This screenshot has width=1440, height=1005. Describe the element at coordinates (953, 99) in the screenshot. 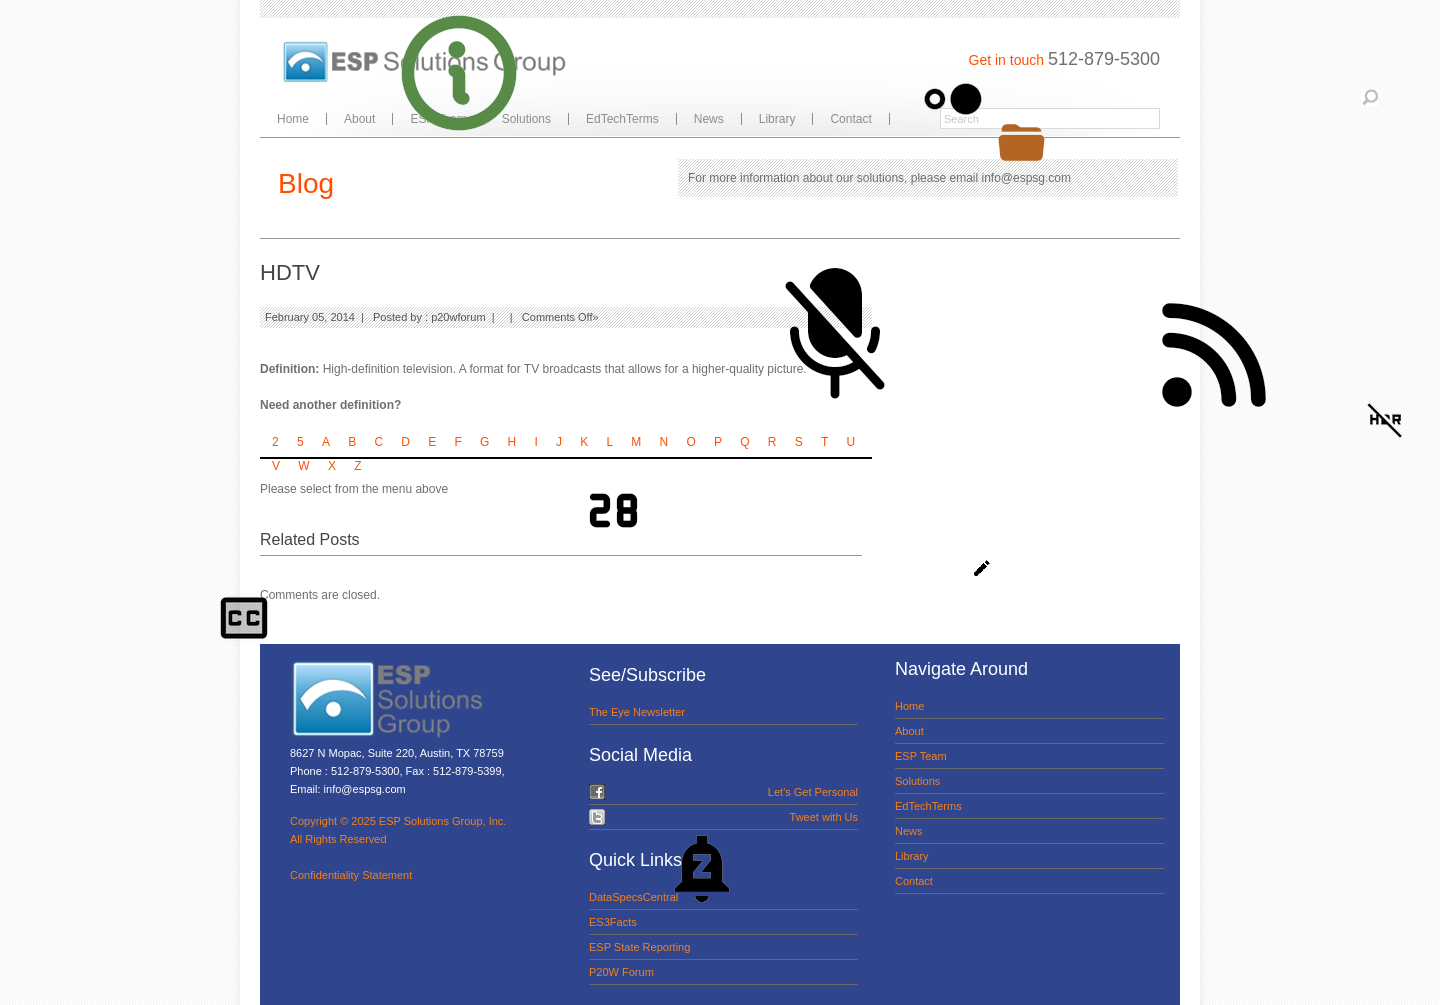

I see `enable HDR strong mode for photos` at that location.